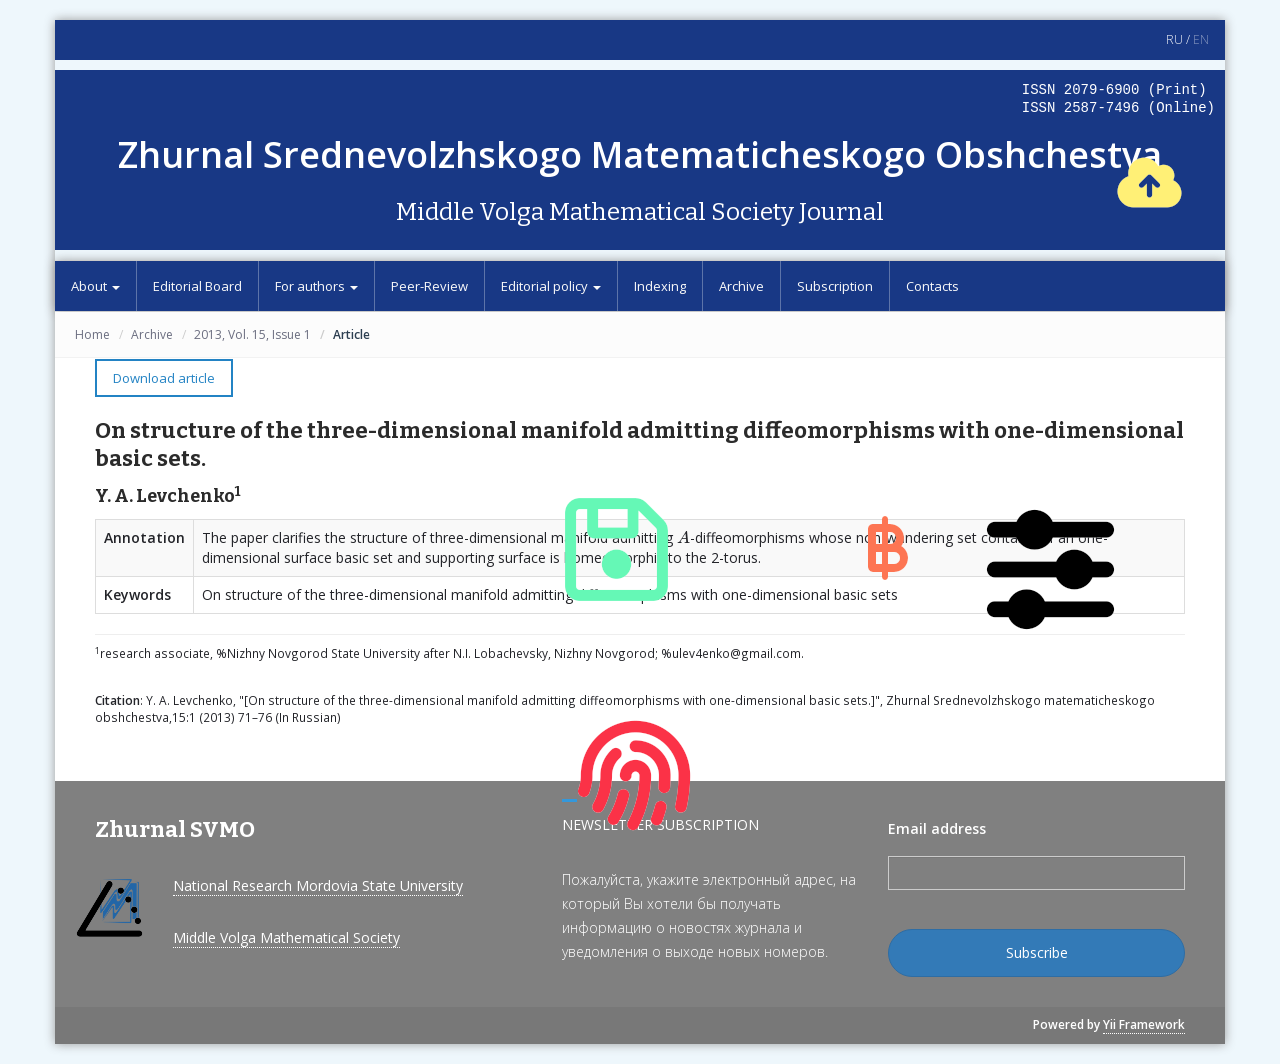  Describe the element at coordinates (616, 549) in the screenshot. I see `save current file or document` at that location.